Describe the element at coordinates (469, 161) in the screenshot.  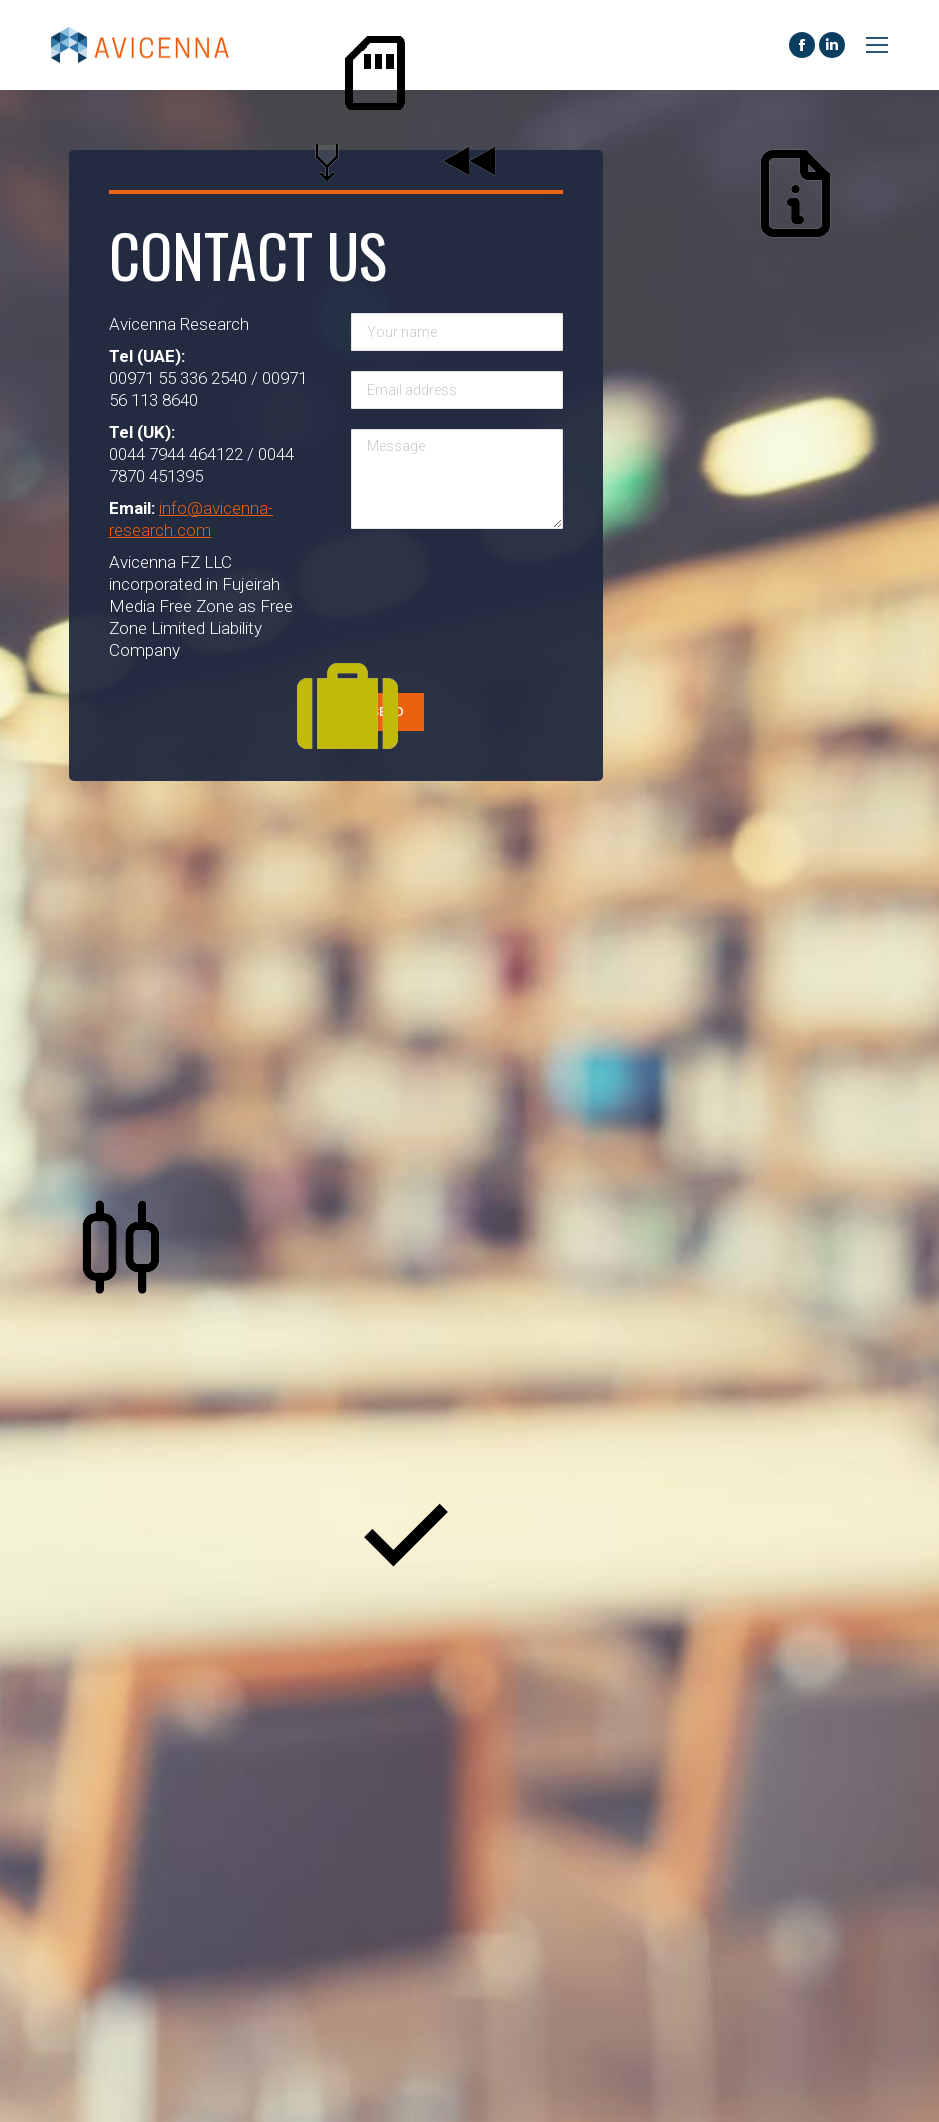
I see `skip to previous track` at that location.